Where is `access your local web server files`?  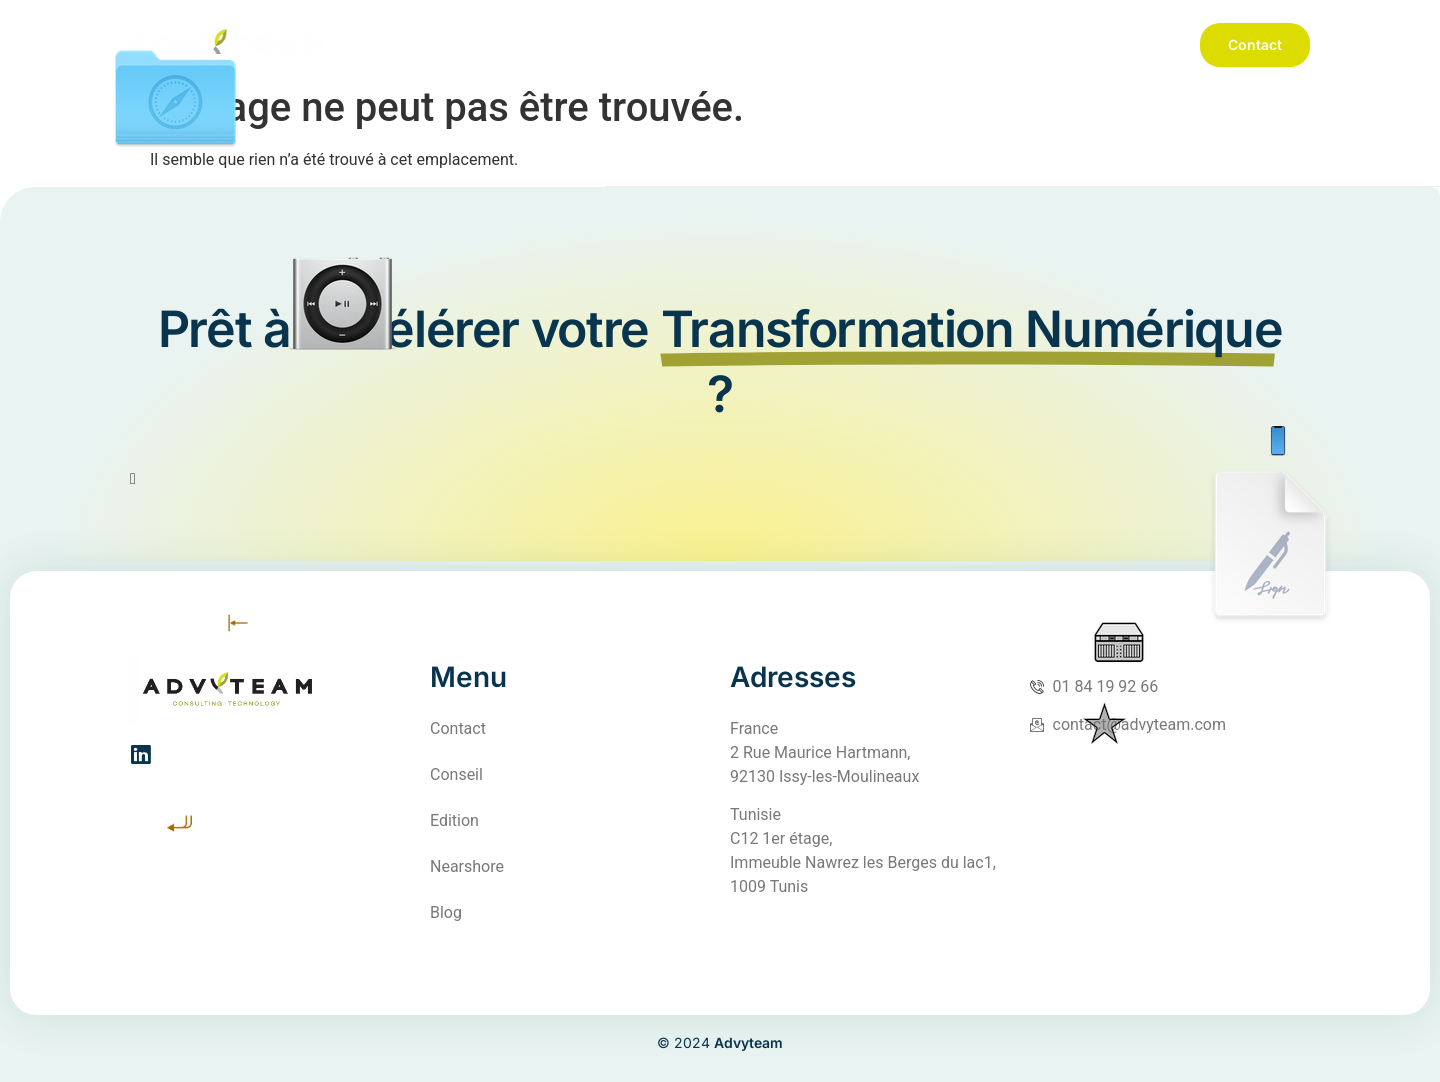
access your local web server files is located at coordinates (175, 97).